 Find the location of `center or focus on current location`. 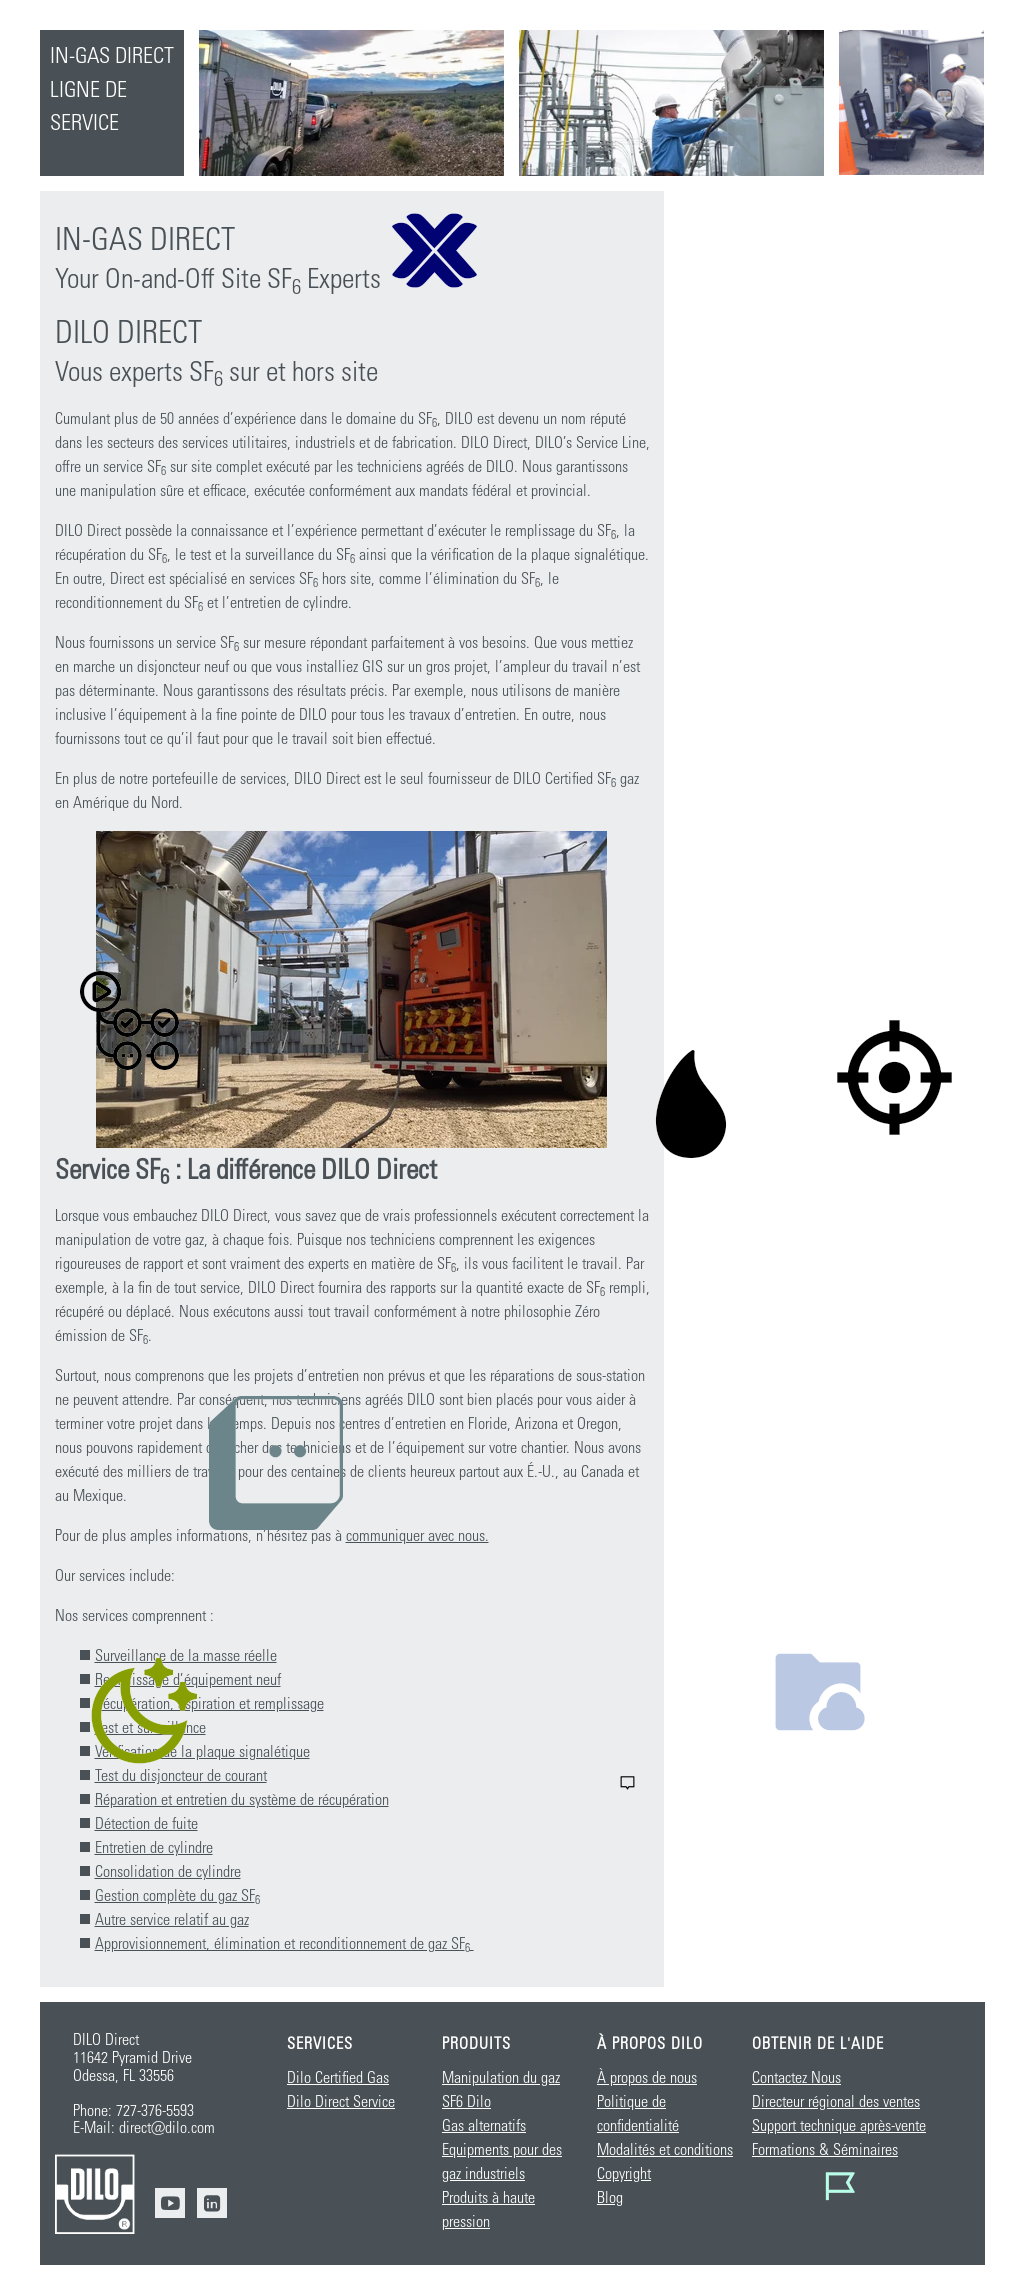

center or focus on current location is located at coordinates (894, 1077).